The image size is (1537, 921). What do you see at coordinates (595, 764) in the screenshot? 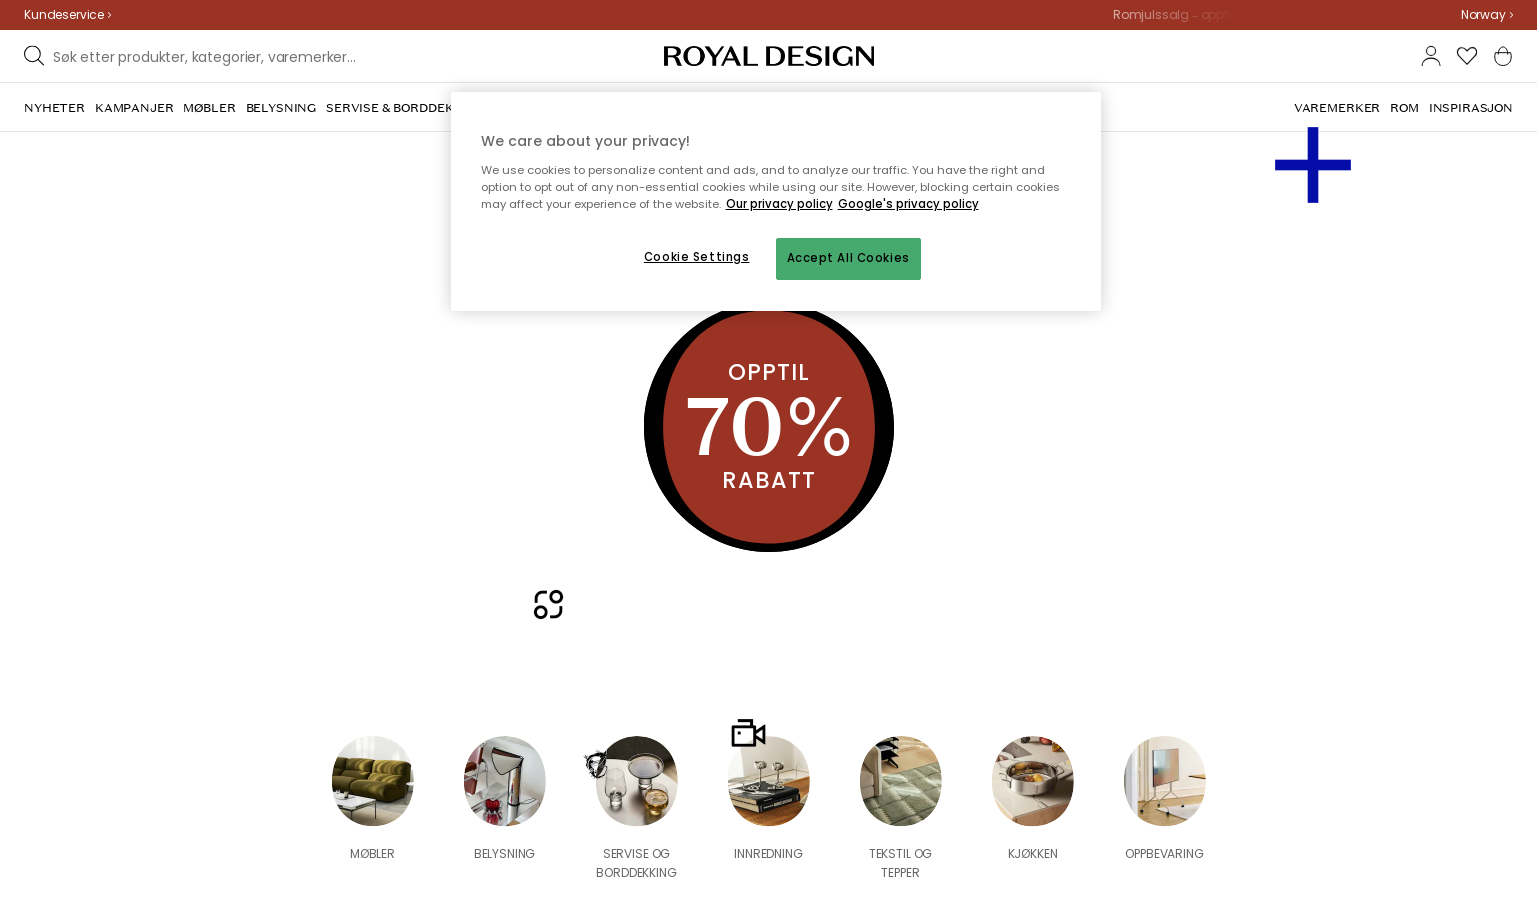
I see `MSI brand logo` at bounding box center [595, 764].